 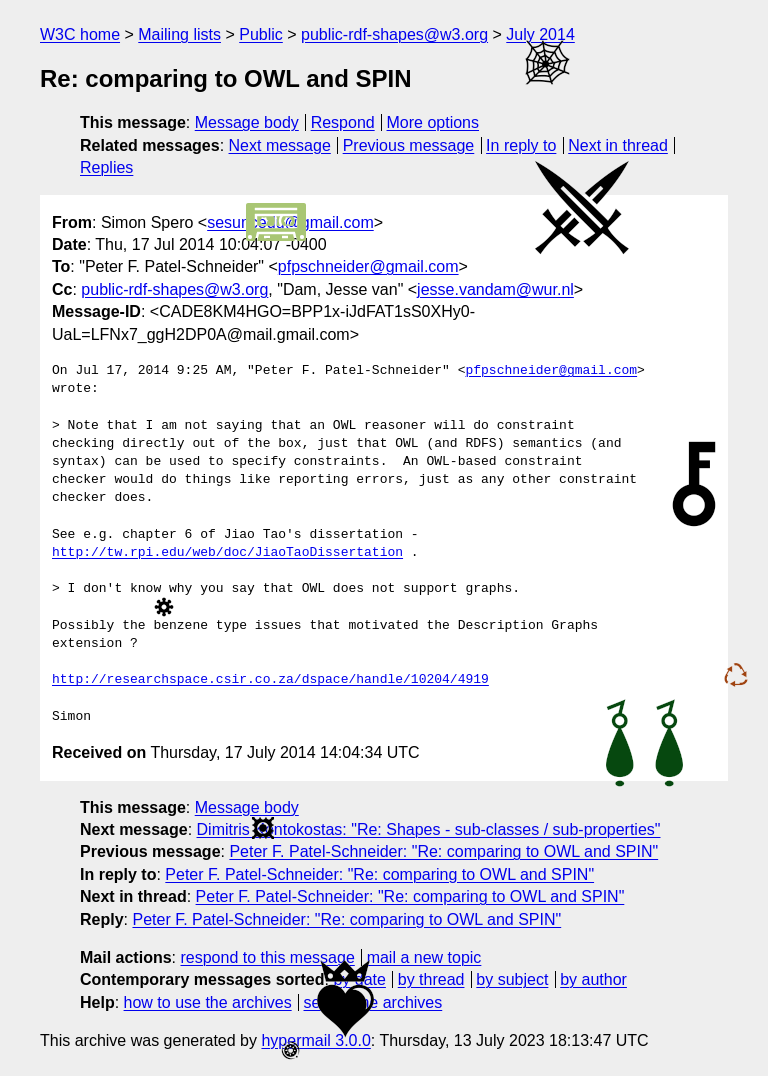 I want to click on indicates combat or battle mode, so click(x=582, y=209).